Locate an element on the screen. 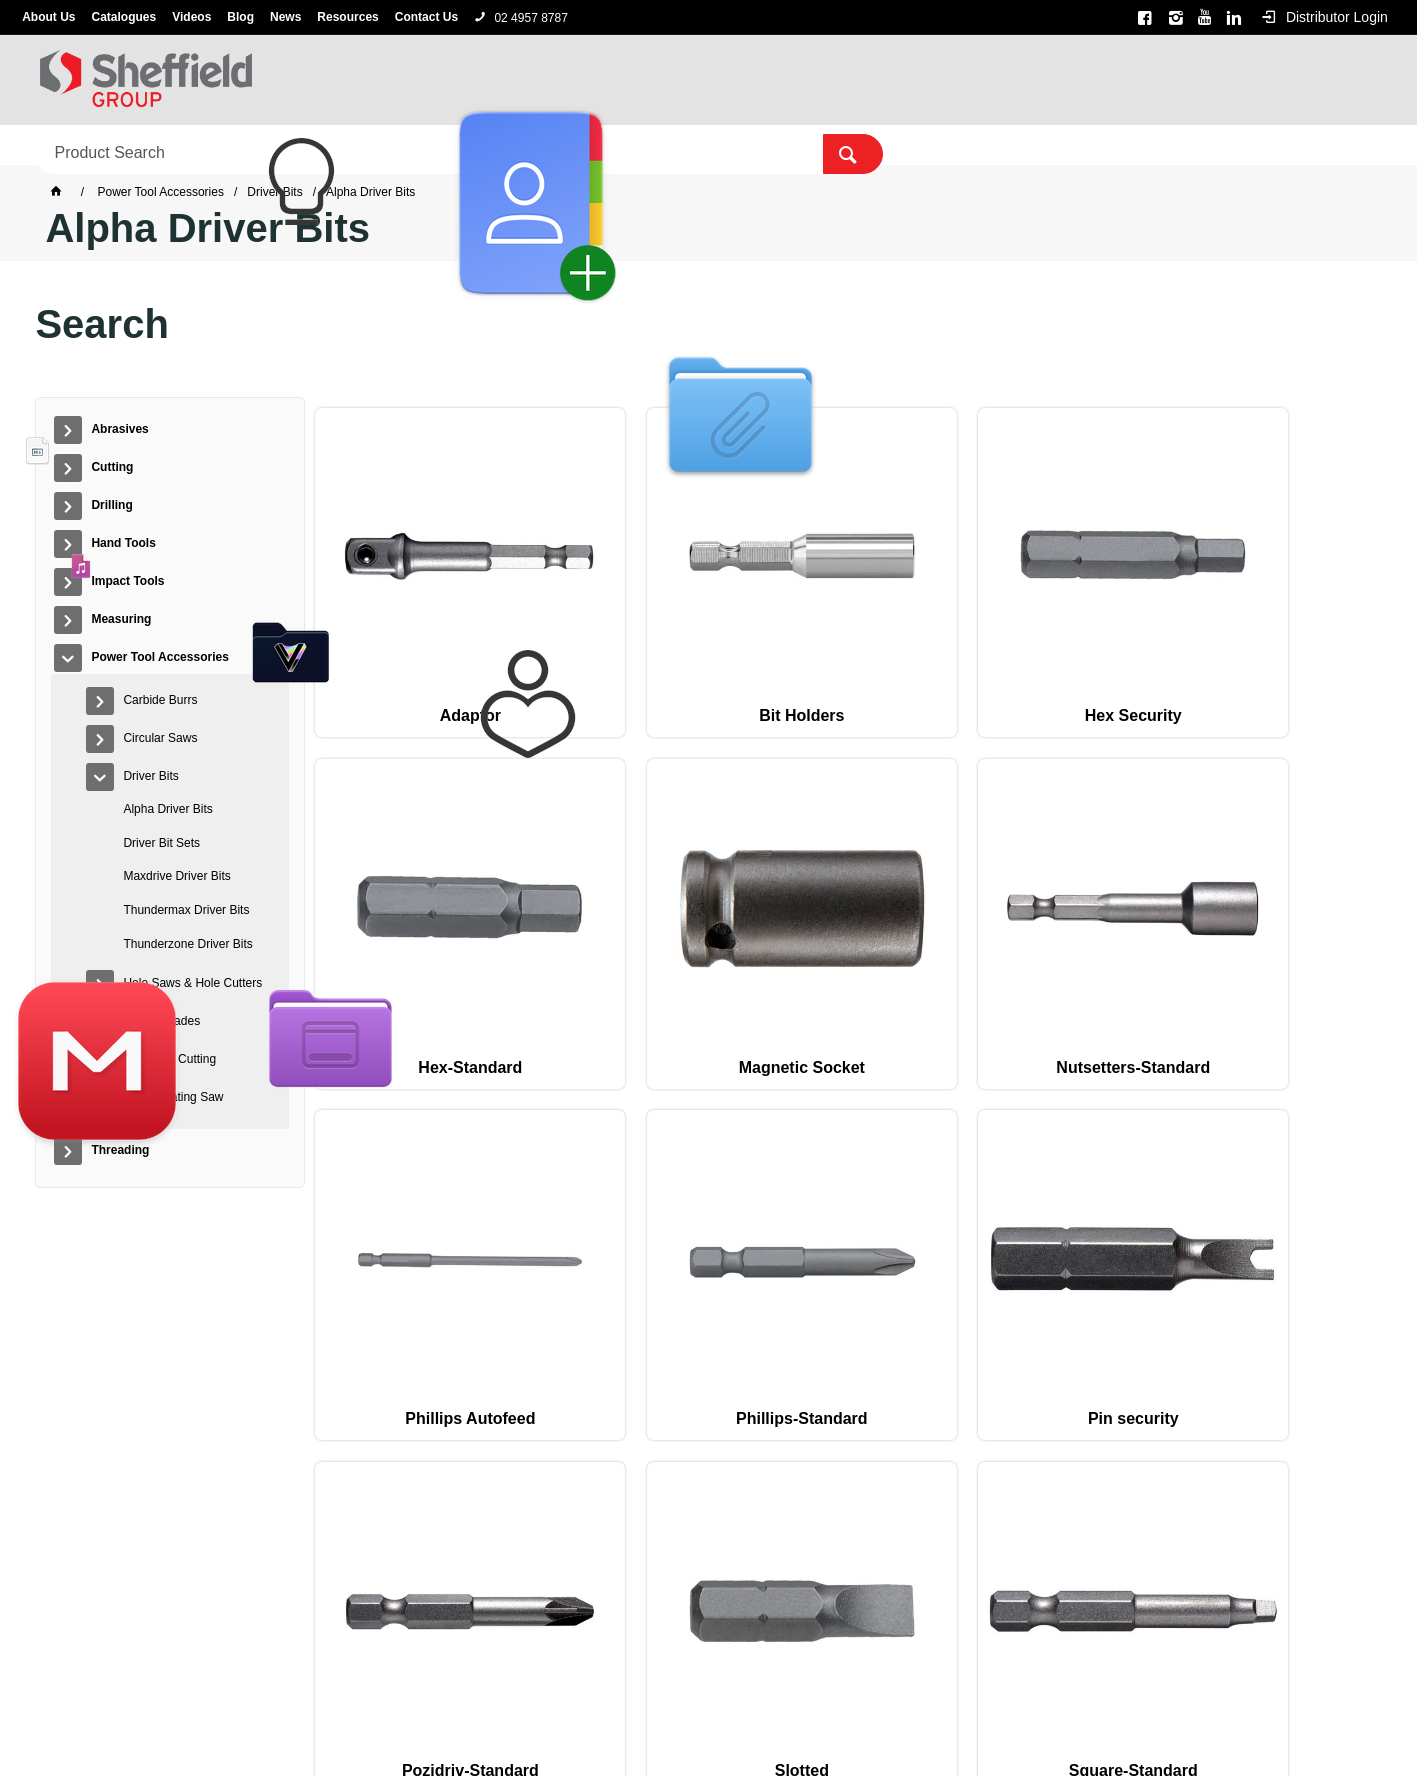 Image resolution: width=1417 pixels, height=1776 pixels. view music suggestions and recommendations is located at coordinates (301, 181).